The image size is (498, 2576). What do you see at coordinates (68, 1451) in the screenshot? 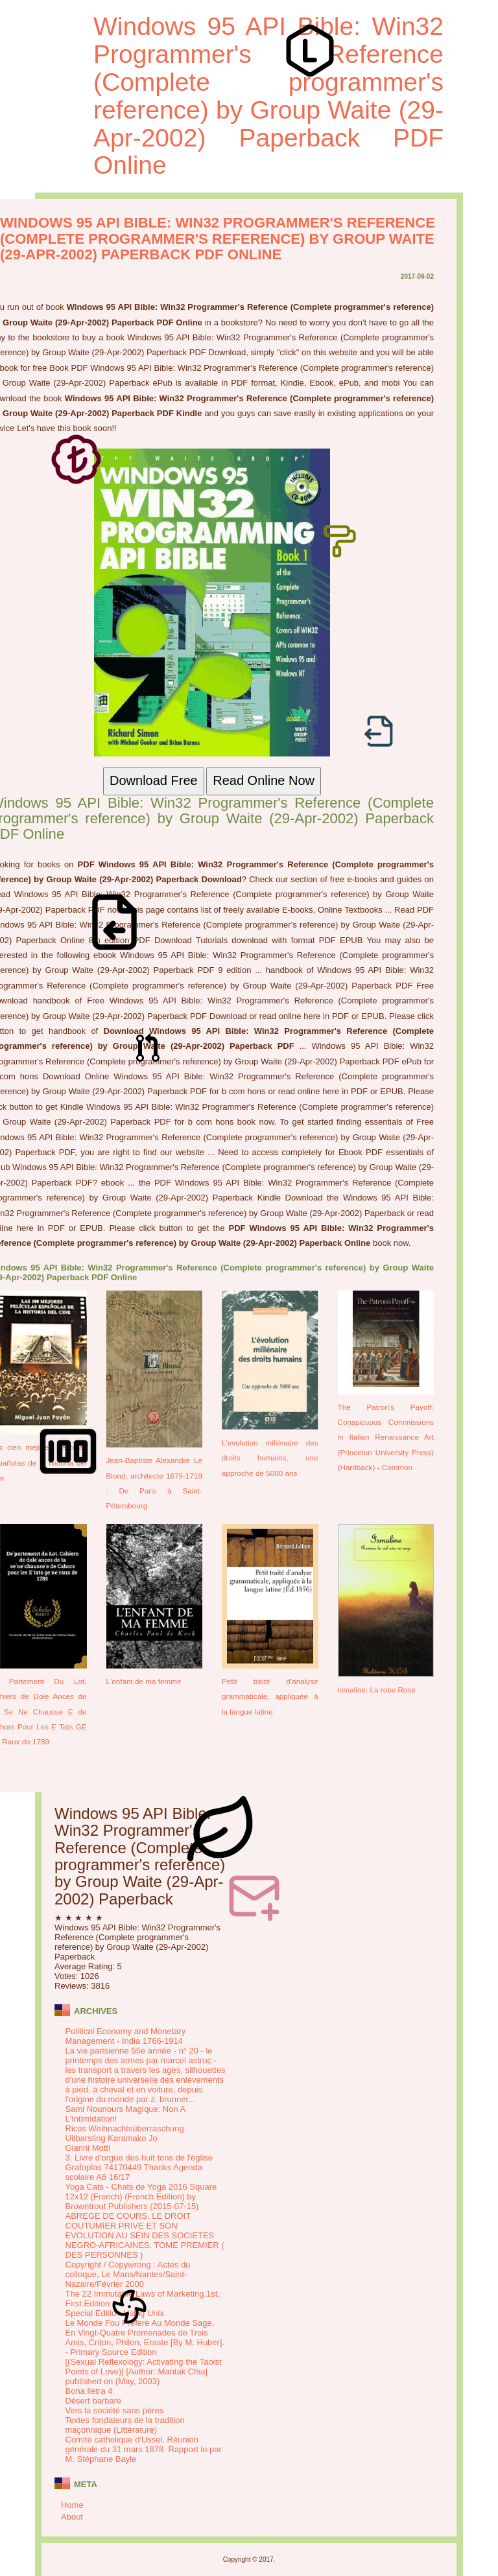
I see `view currency or payment options` at bounding box center [68, 1451].